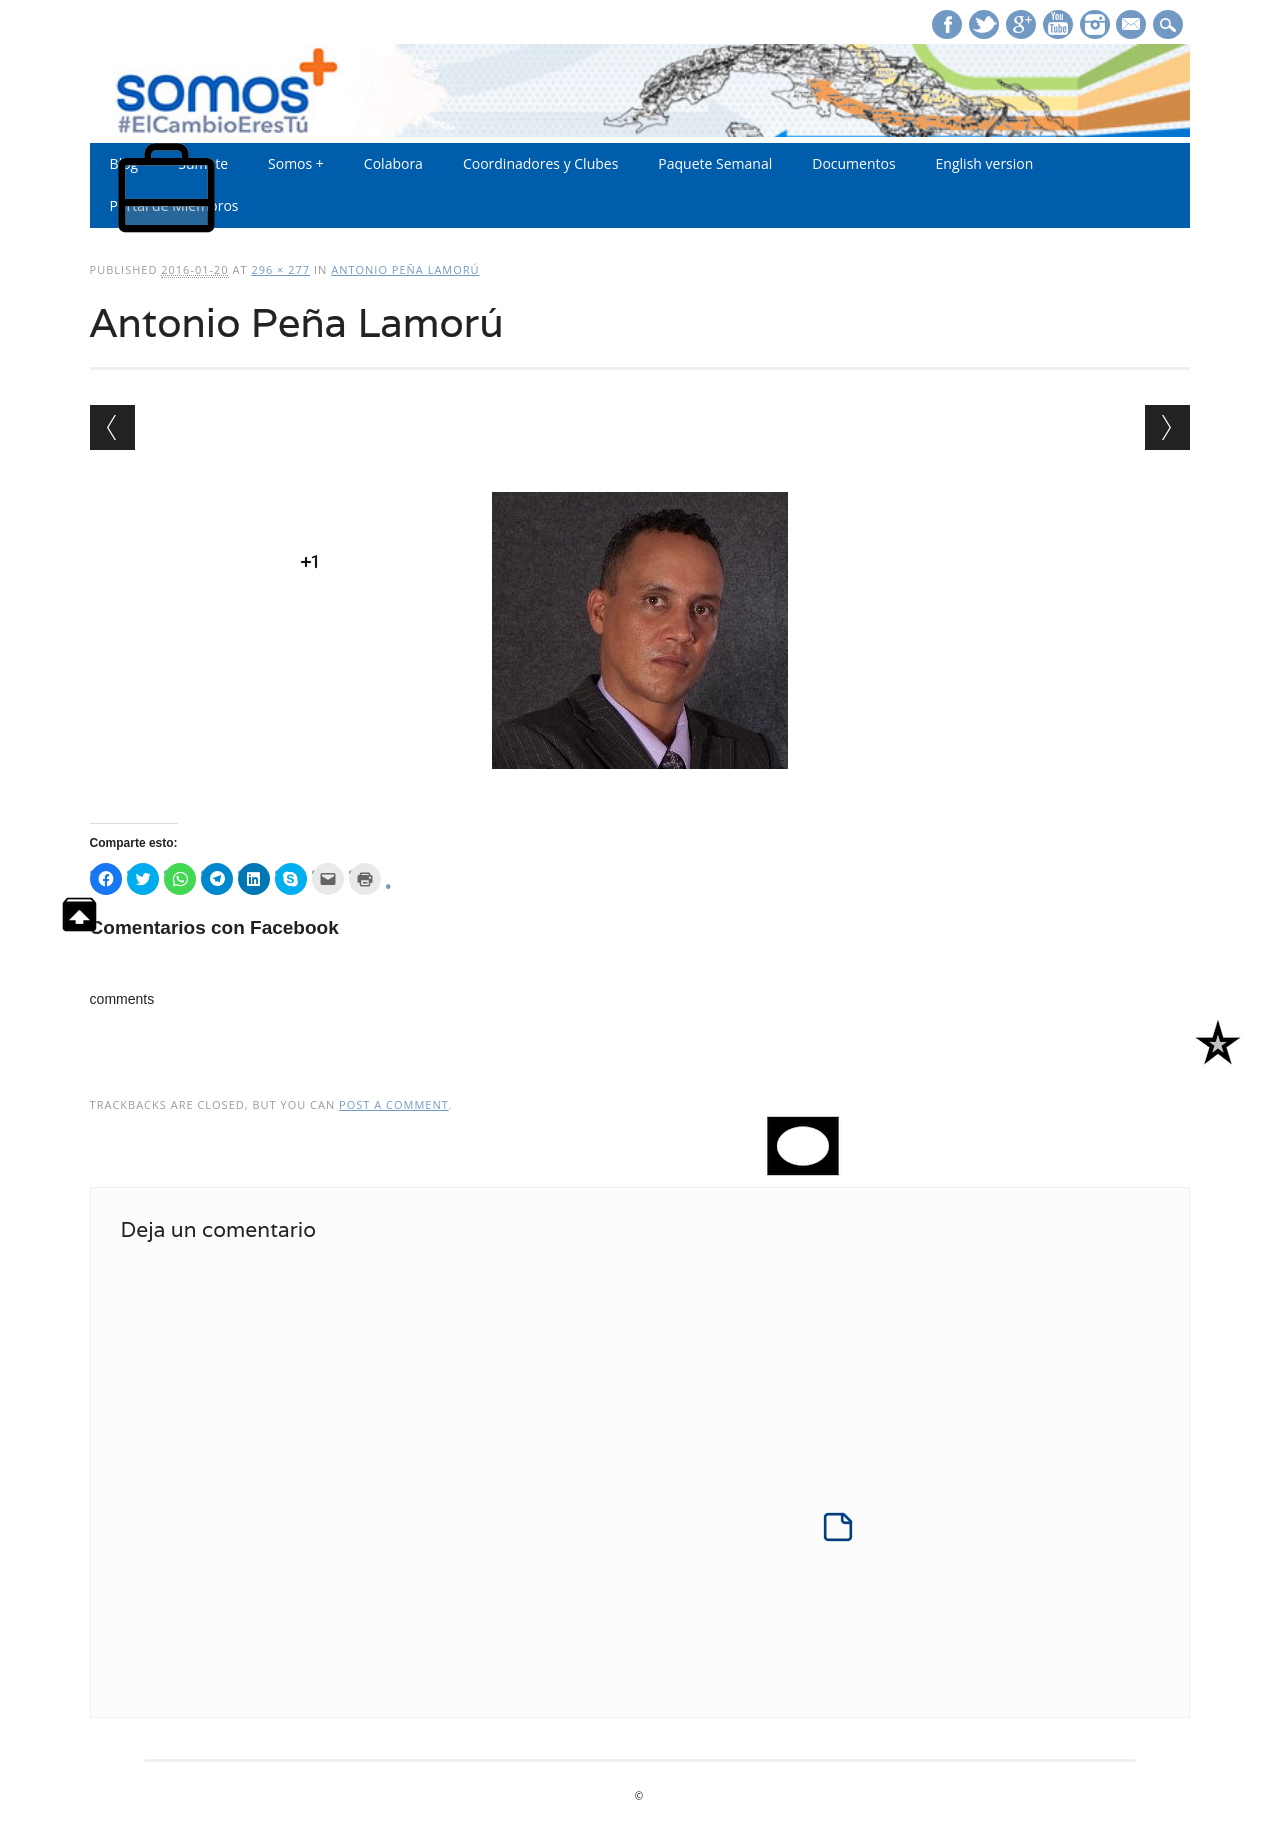  Describe the element at coordinates (309, 562) in the screenshot. I see `increase exposure by one stop` at that location.